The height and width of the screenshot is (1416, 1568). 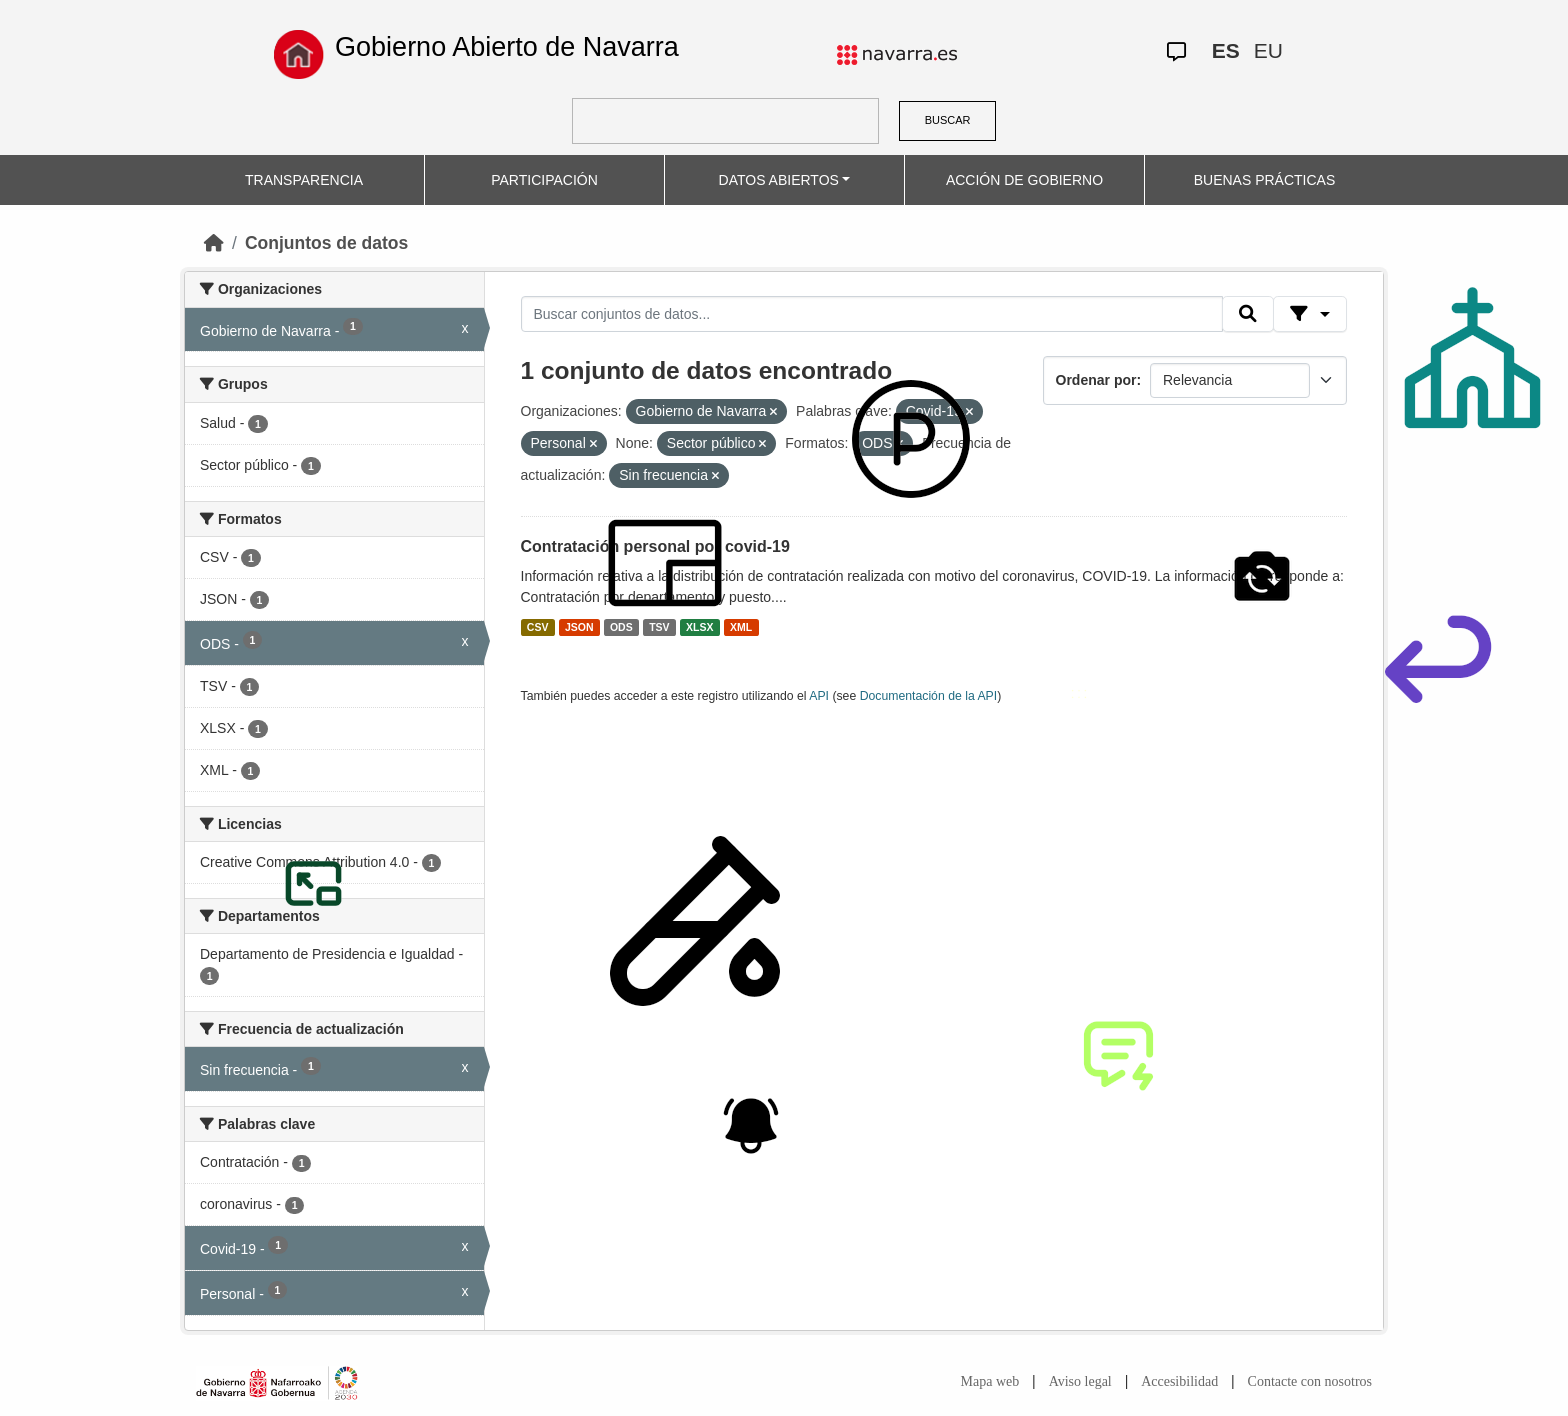 I want to click on parking location or availability indicator, so click(x=911, y=439).